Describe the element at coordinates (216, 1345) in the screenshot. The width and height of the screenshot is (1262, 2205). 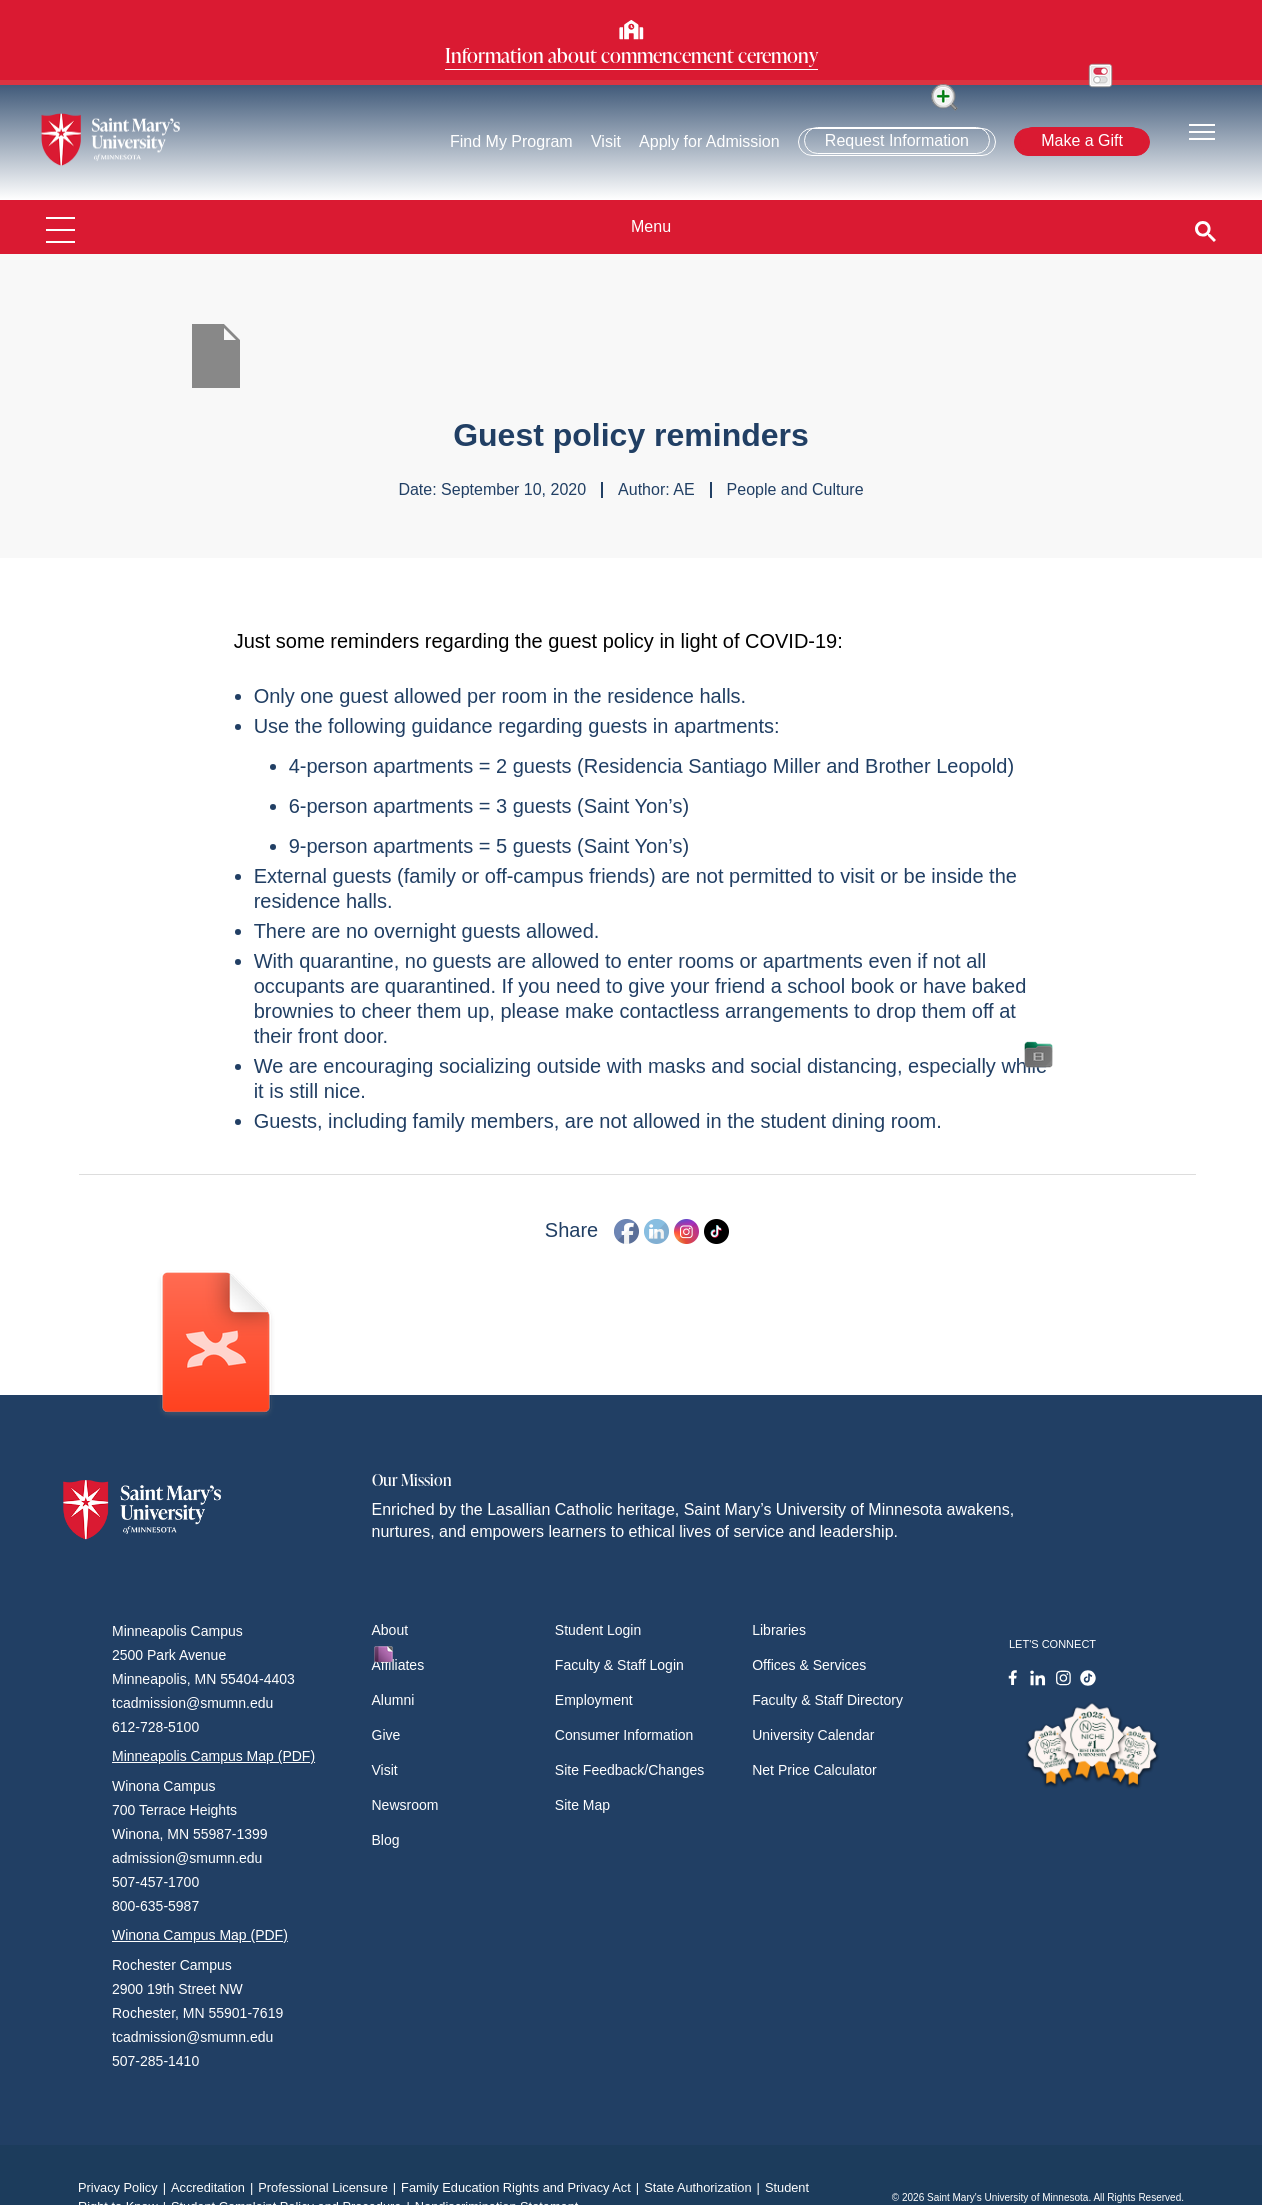
I see `open an xmind mind mapping file` at that location.